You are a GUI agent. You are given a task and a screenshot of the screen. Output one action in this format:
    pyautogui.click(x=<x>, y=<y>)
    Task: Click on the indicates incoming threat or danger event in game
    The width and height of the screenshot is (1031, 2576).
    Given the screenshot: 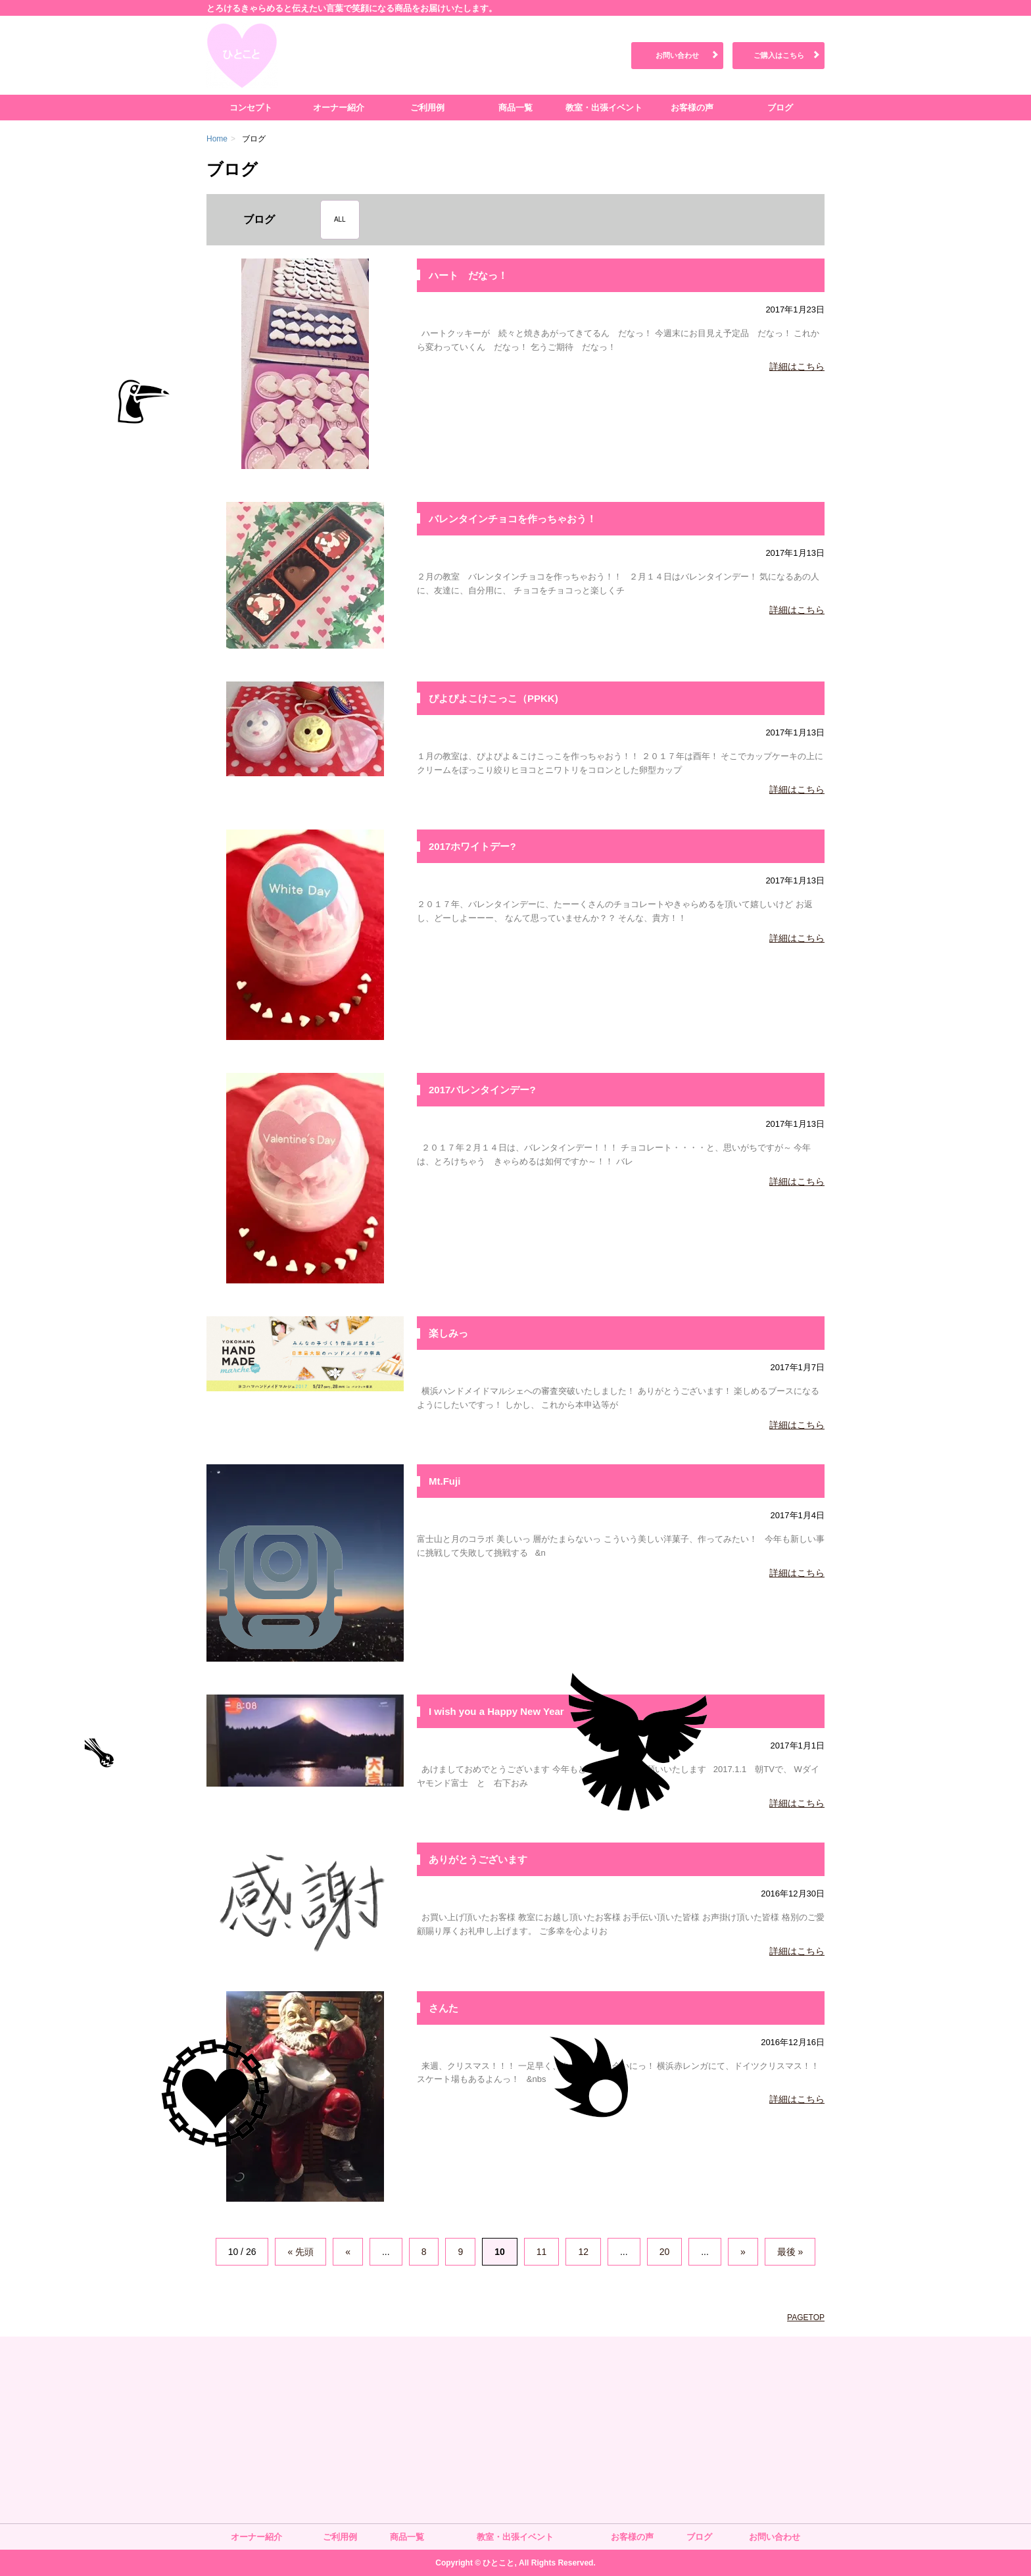 What is the action you would take?
    pyautogui.click(x=99, y=1753)
    